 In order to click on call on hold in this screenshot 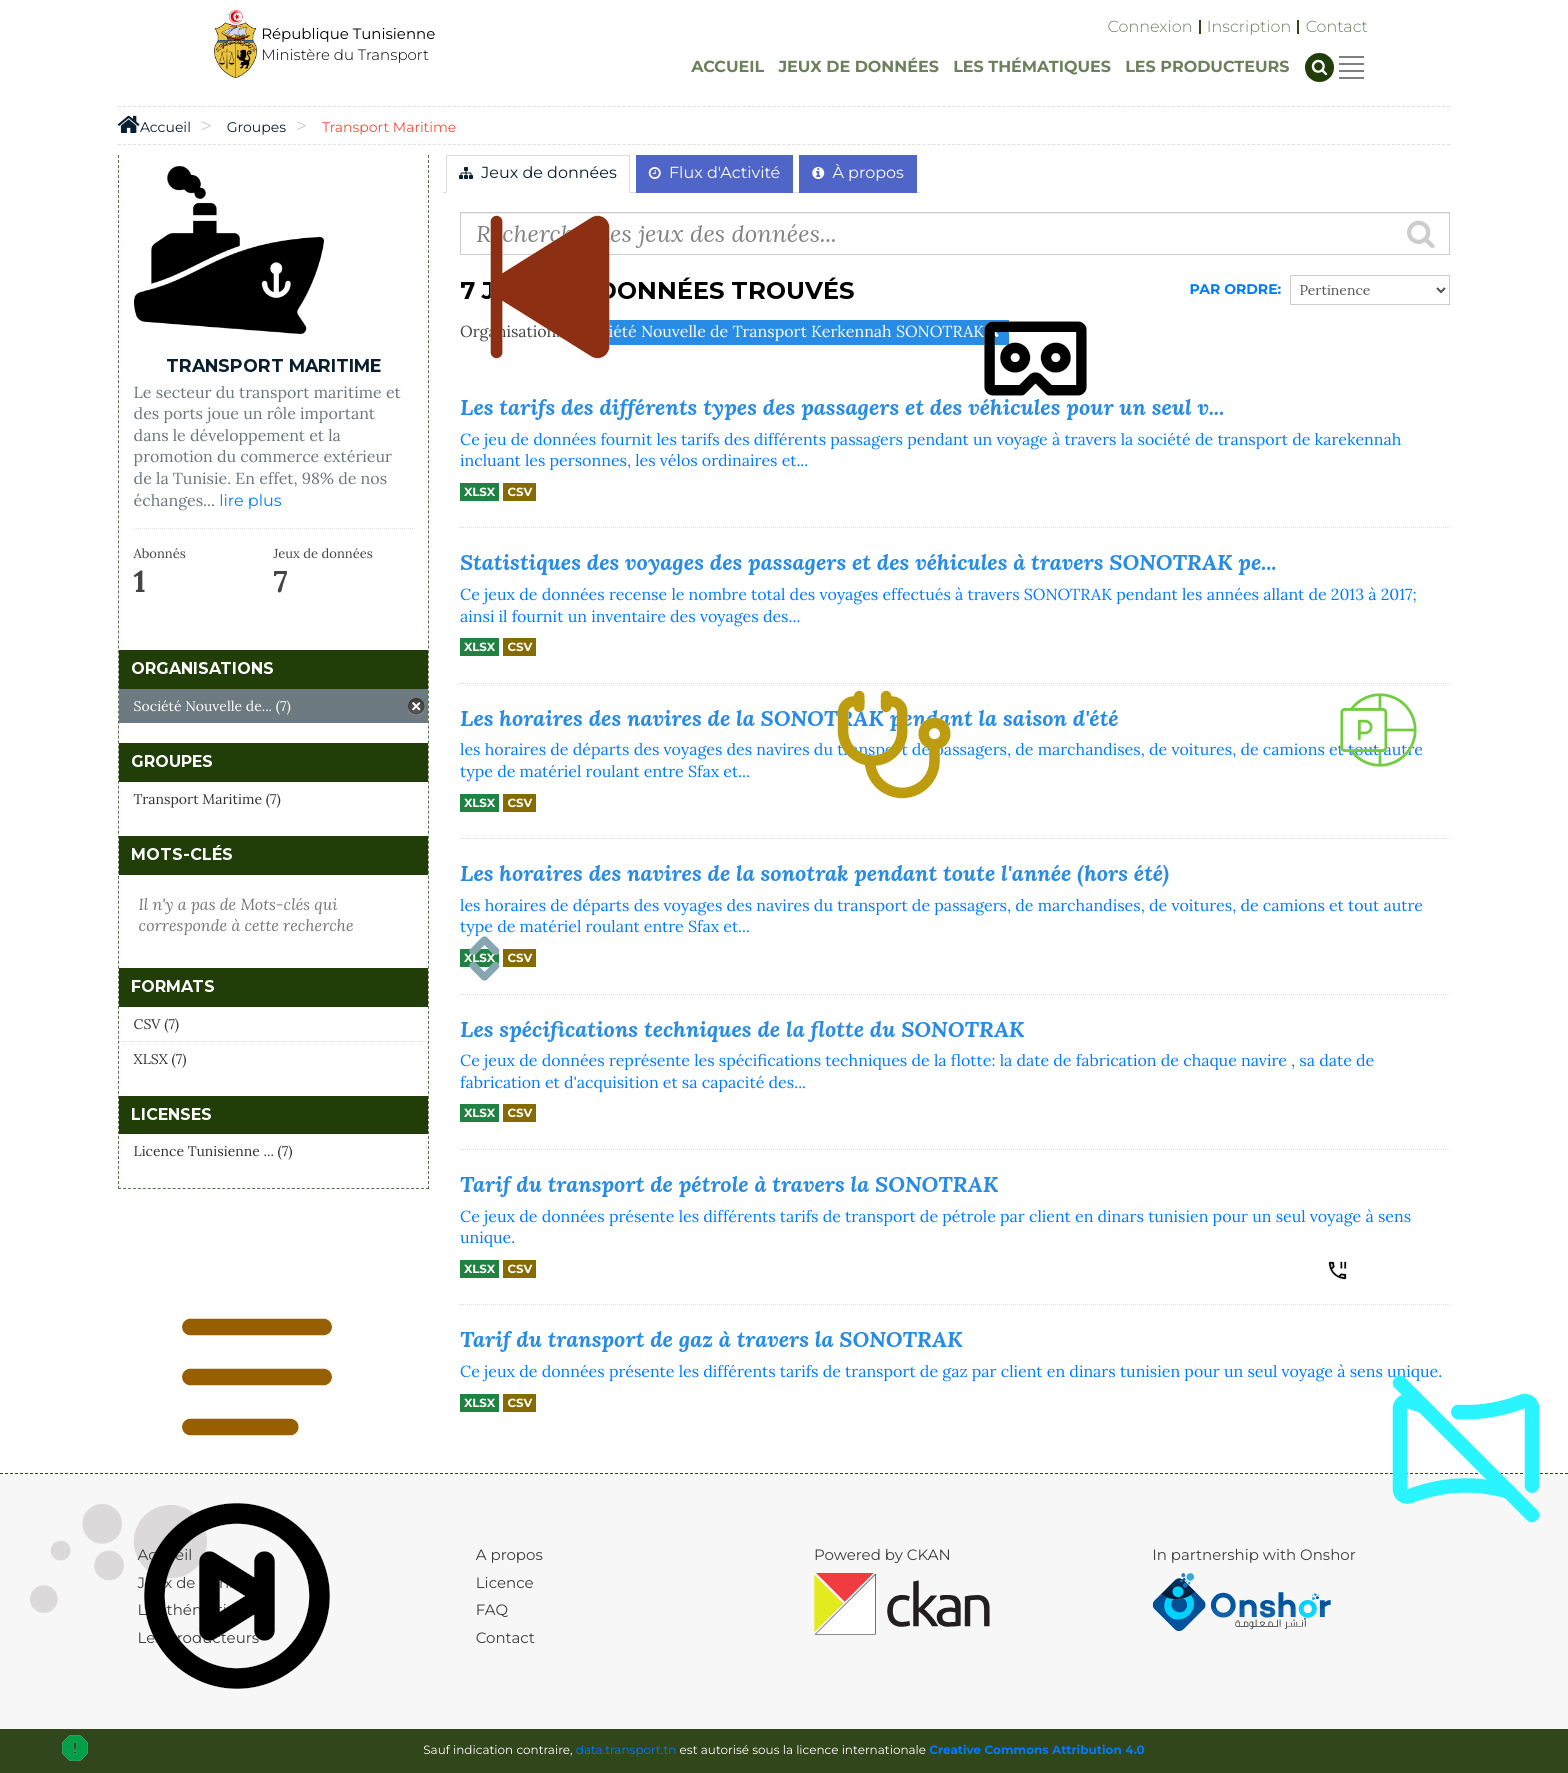, I will do `click(1337, 1270)`.